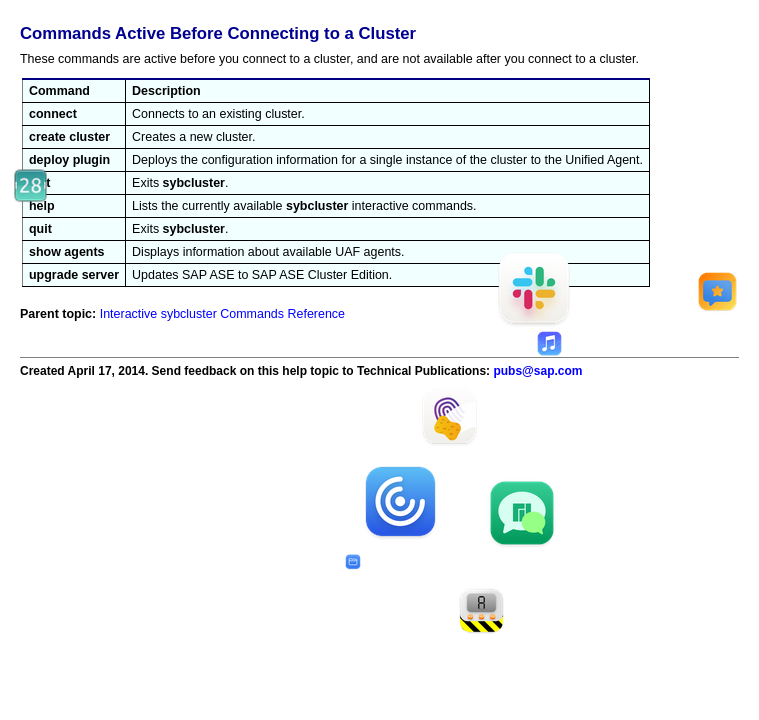  I want to click on open the calendar app, so click(30, 185).